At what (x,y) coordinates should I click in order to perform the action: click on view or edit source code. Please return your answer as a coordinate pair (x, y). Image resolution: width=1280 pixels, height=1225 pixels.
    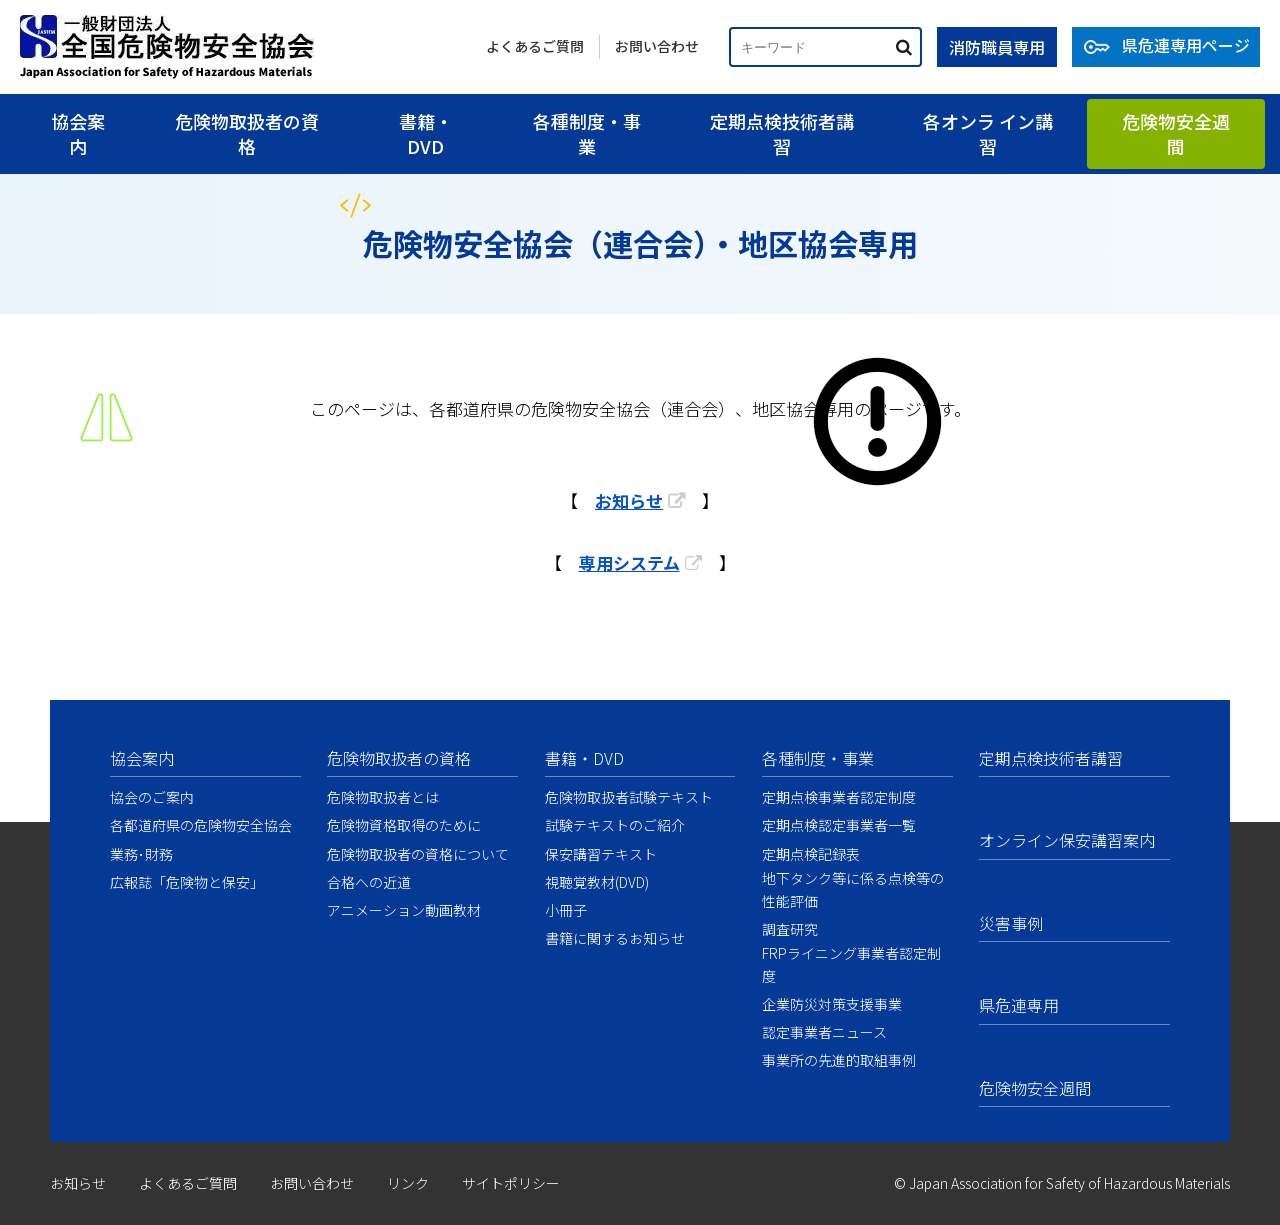
    Looking at the image, I should click on (355, 205).